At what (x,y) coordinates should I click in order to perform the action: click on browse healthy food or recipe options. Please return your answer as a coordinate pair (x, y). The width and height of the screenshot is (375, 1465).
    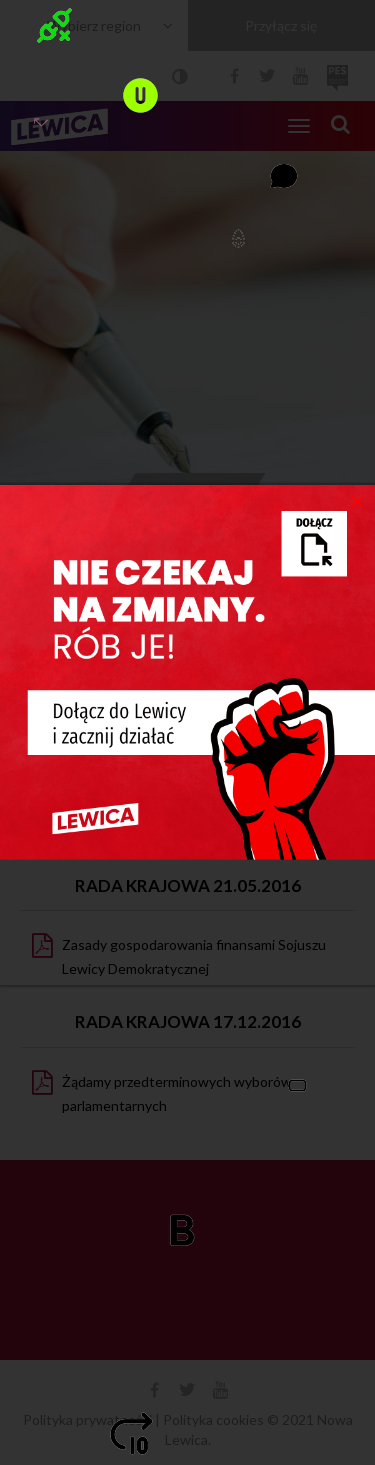
    Looking at the image, I should click on (238, 238).